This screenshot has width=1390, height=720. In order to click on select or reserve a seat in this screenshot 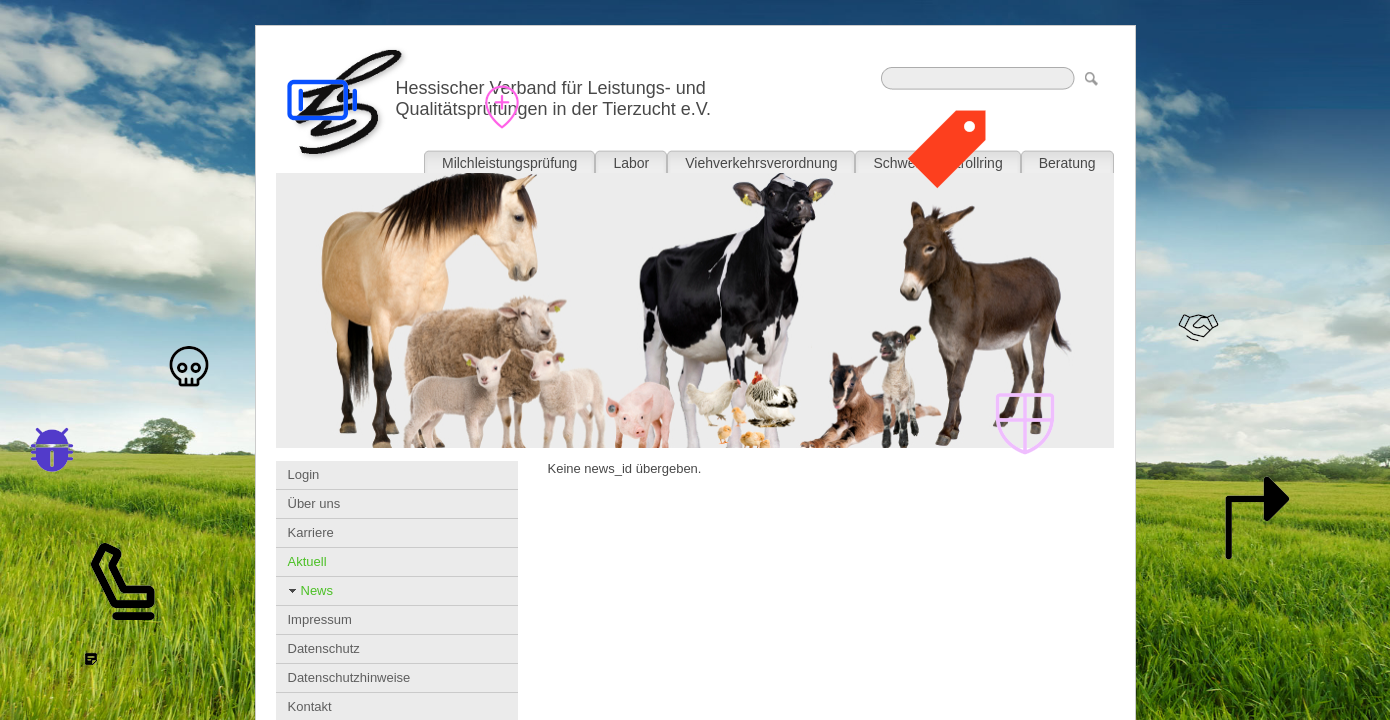, I will do `click(121, 581)`.